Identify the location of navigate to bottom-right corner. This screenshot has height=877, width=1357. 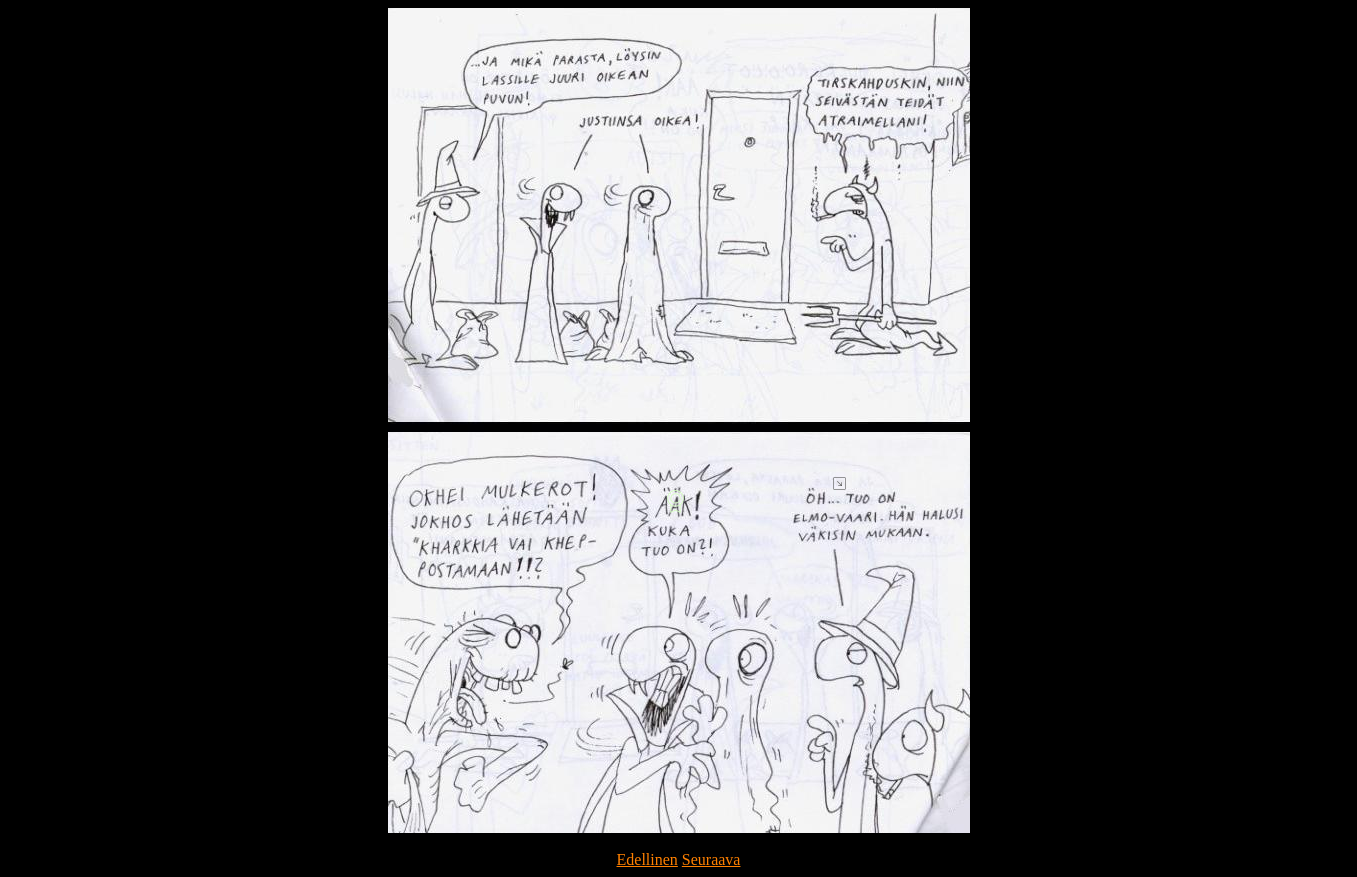
(839, 483).